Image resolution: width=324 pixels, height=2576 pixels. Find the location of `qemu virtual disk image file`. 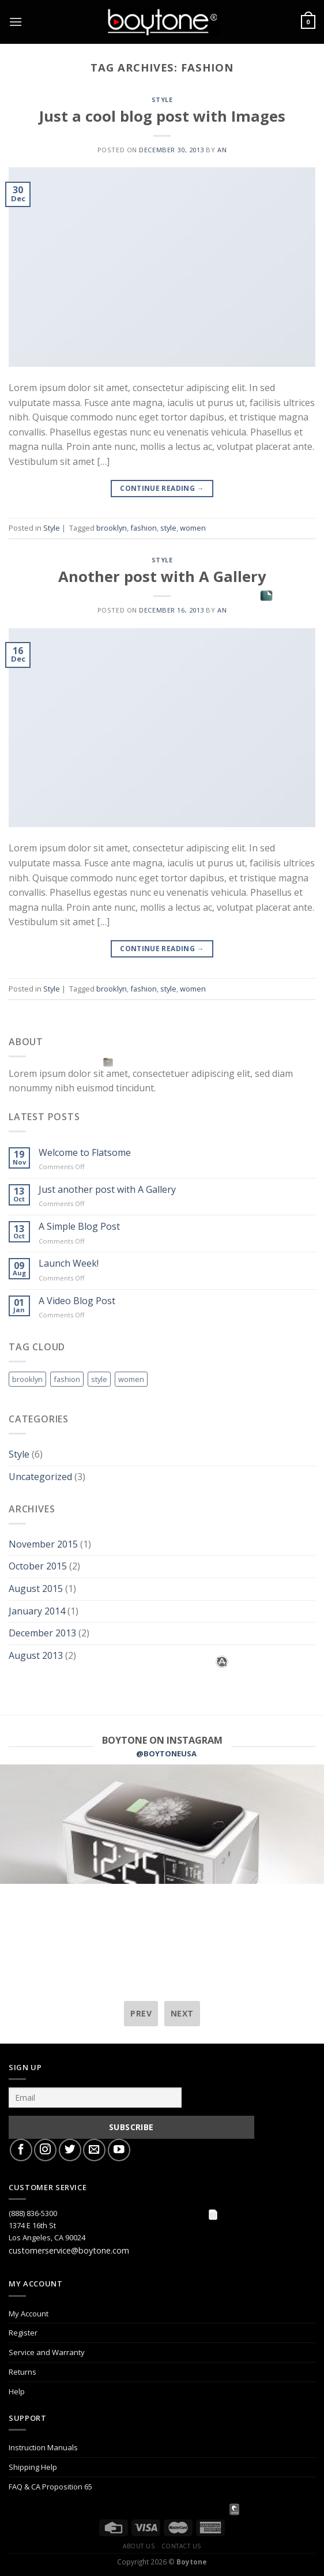

qemu virtual disk image file is located at coordinates (234, 2509).